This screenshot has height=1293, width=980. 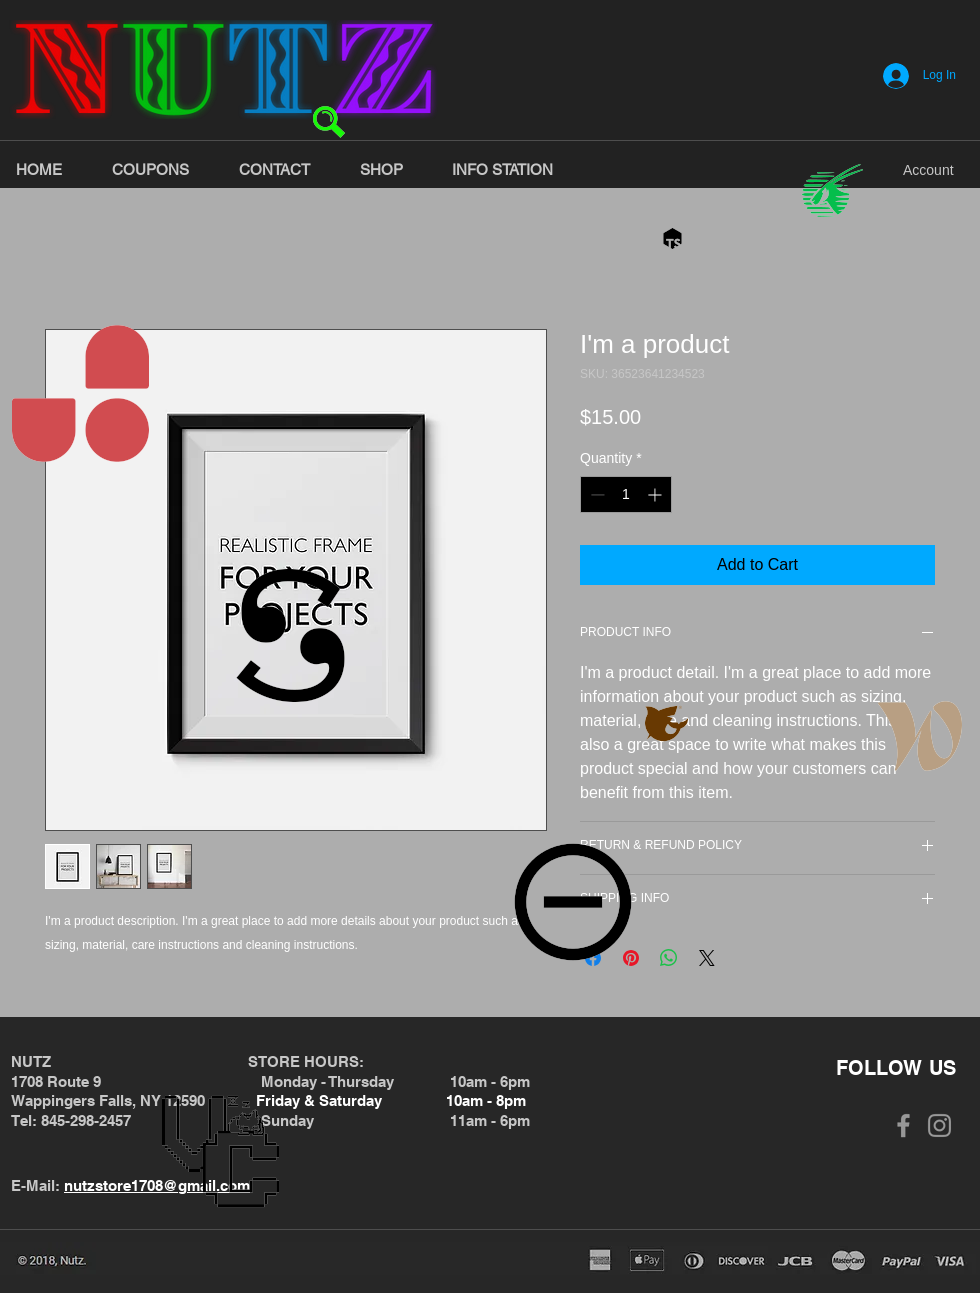 What do you see at coordinates (329, 122) in the screenshot?
I see `open SearXNG privacy-focused search engine` at bounding box center [329, 122].